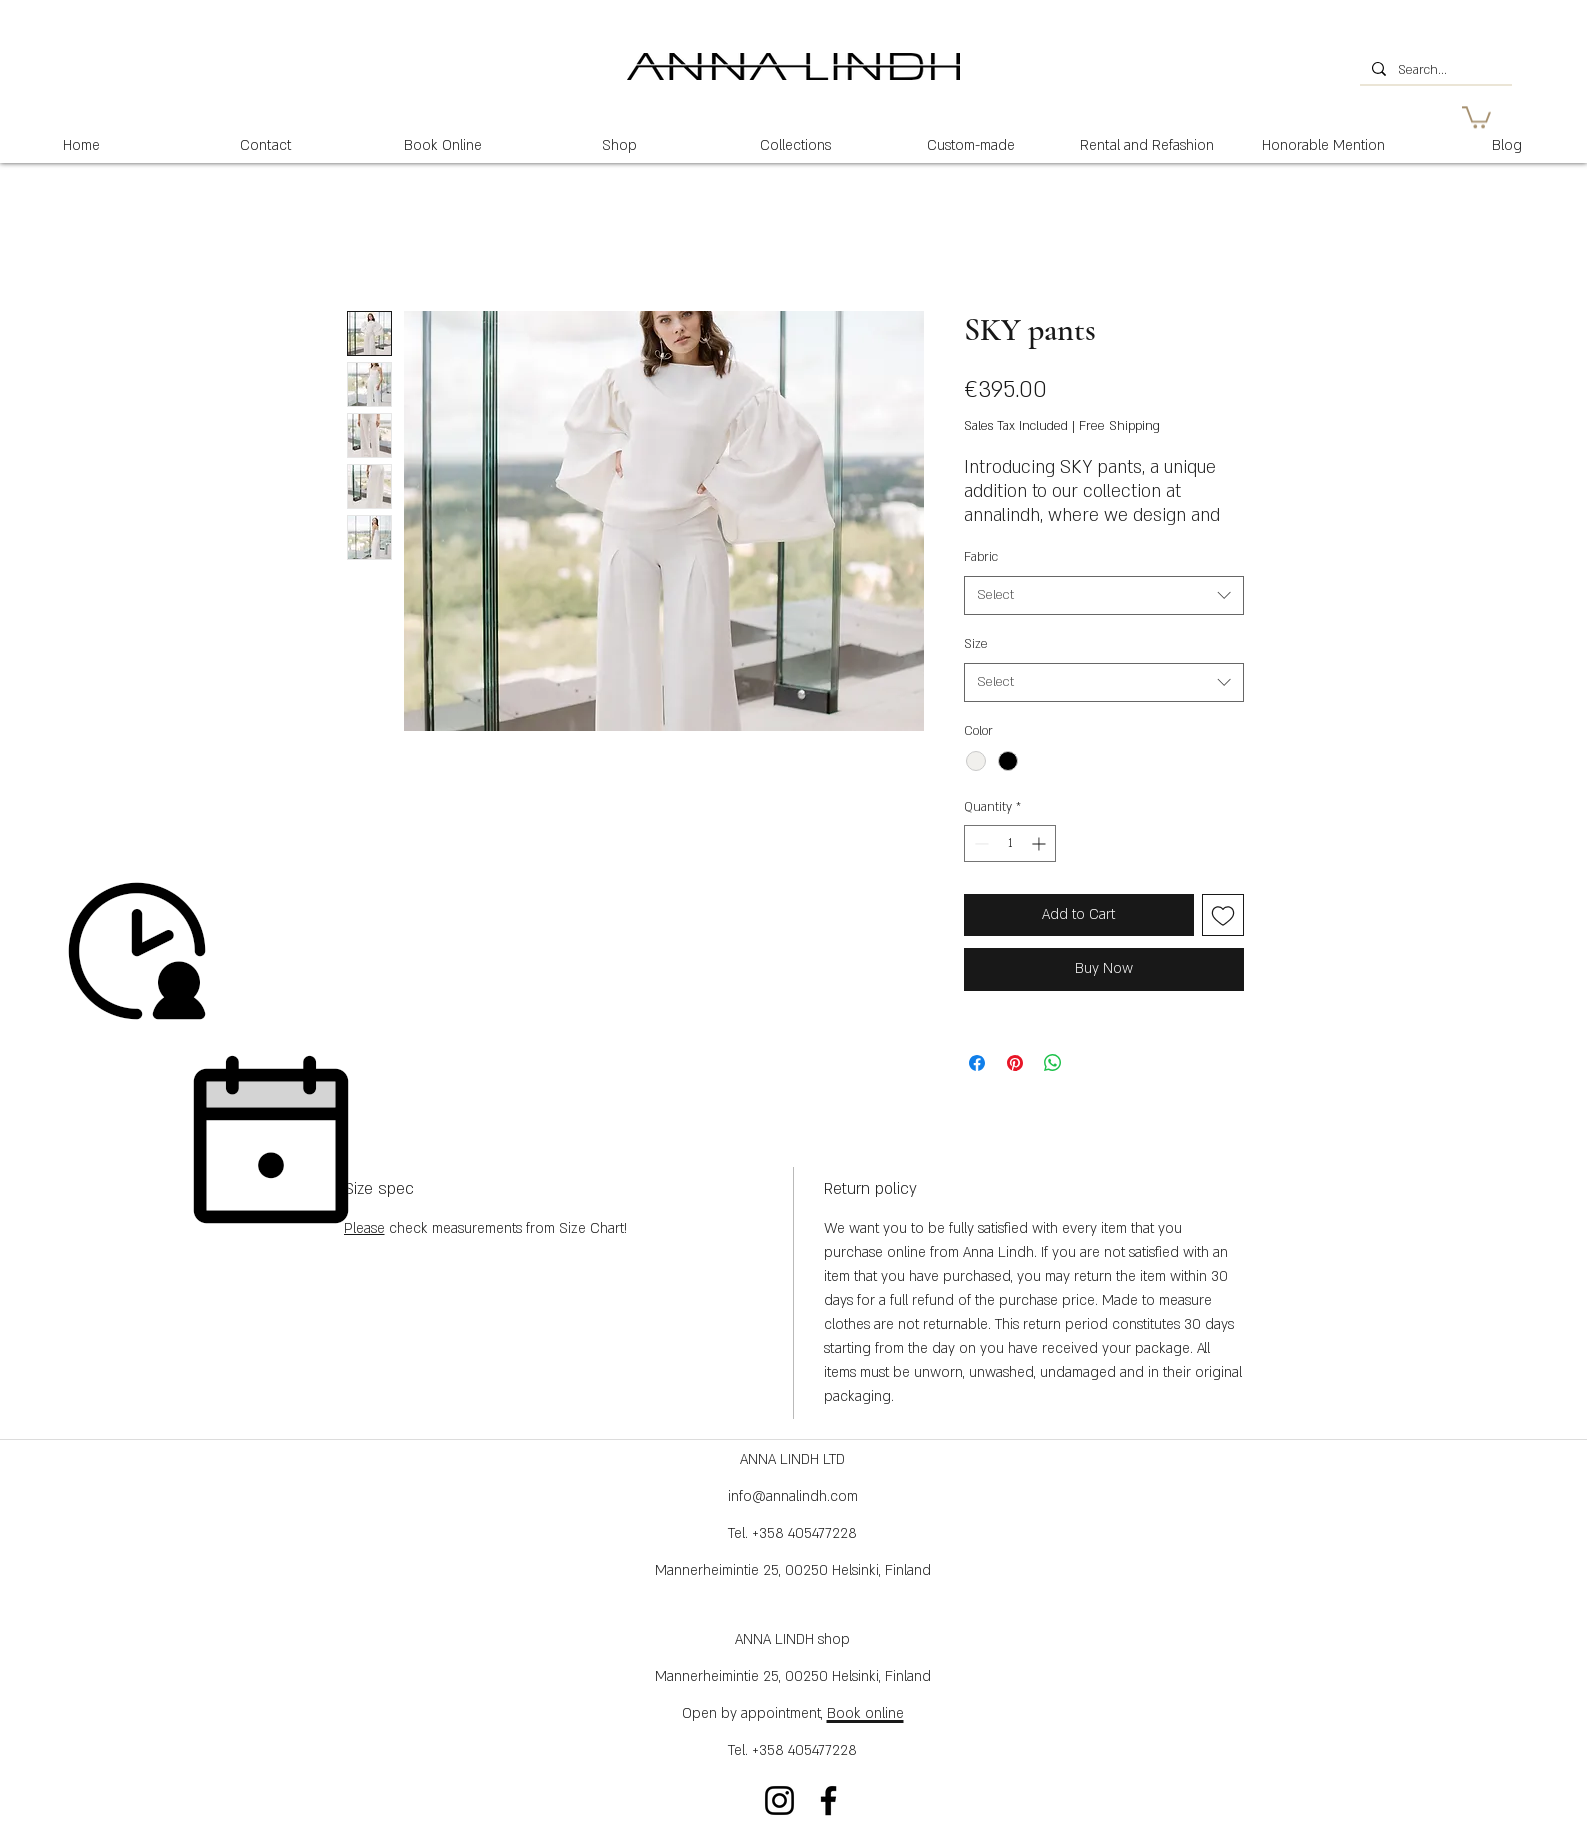  What do you see at coordinates (137, 951) in the screenshot?
I see `view user activity history` at bounding box center [137, 951].